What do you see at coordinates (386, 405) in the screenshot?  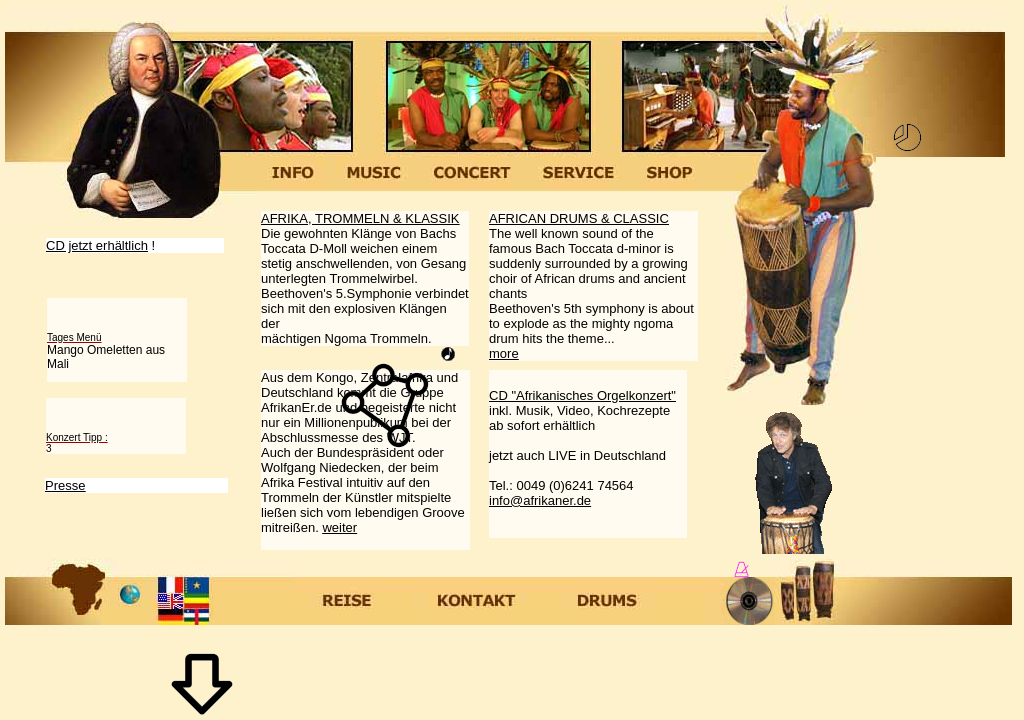 I see `access polygon or shape drawing tool` at bounding box center [386, 405].